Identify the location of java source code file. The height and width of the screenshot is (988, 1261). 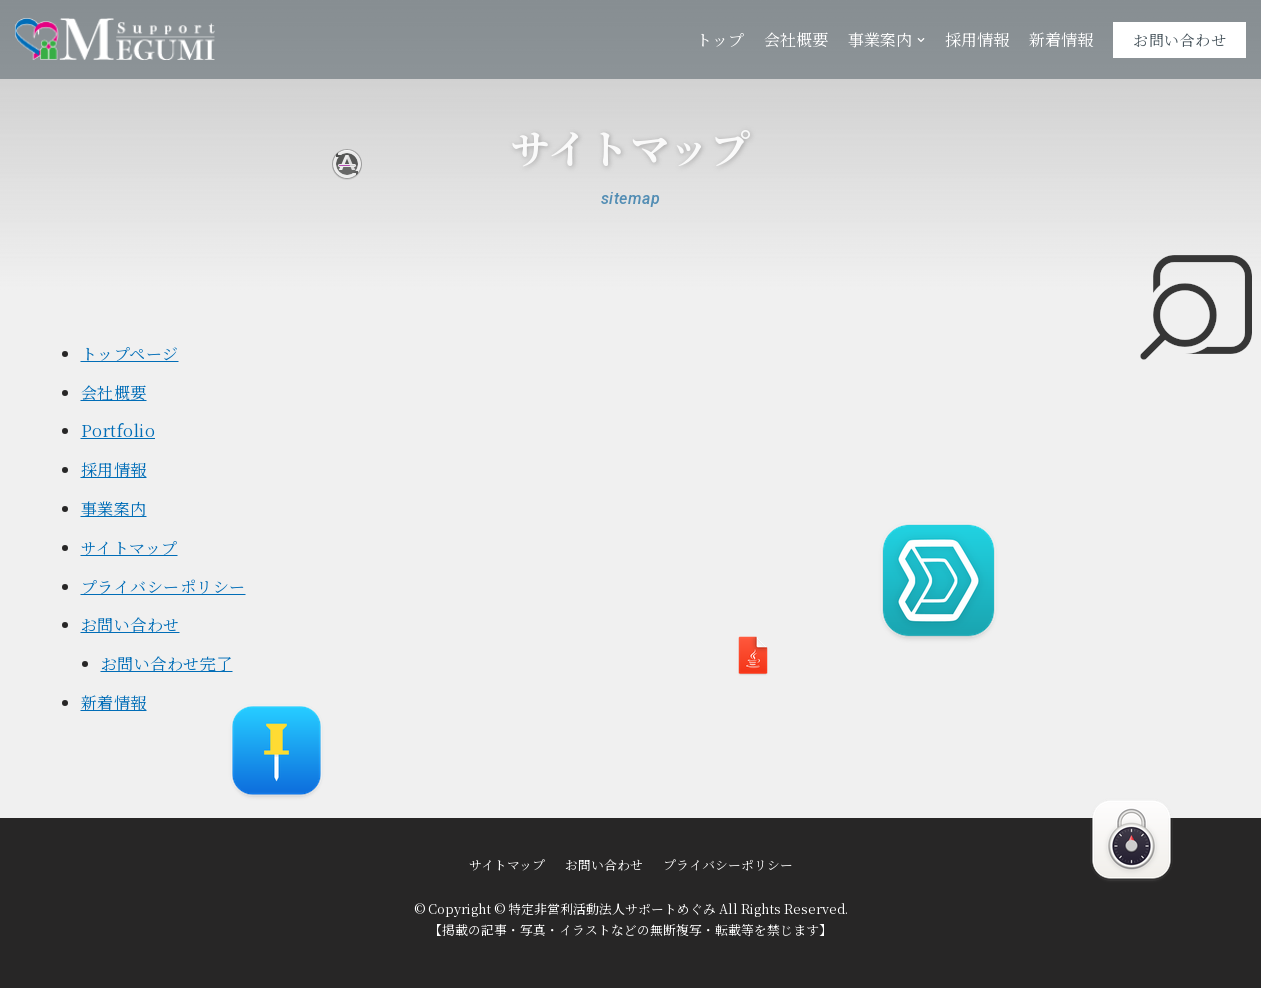
(753, 656).